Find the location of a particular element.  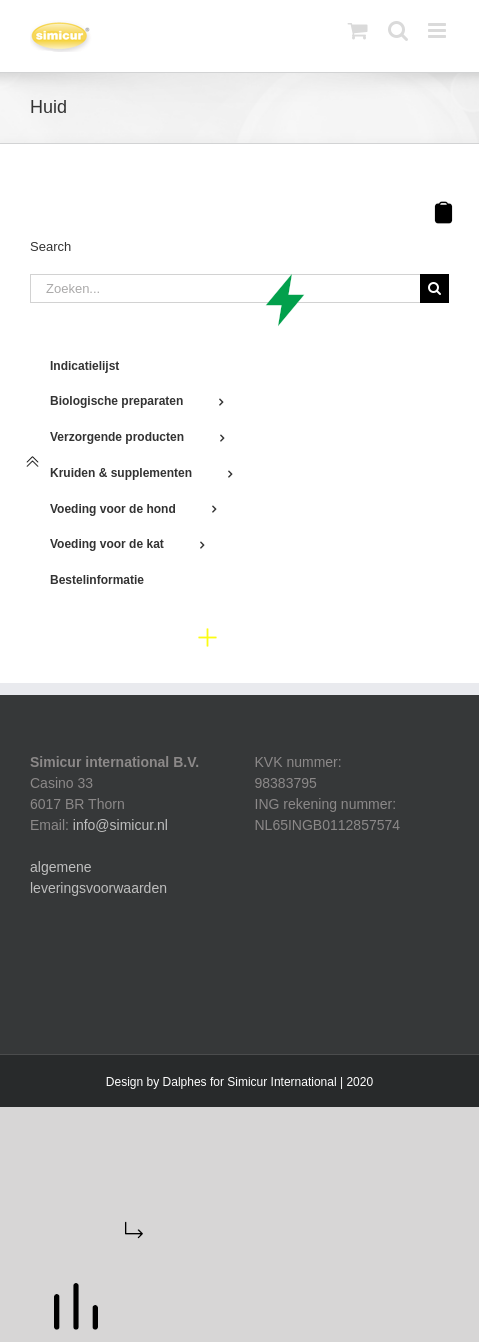

add a new item is located at coordinates (207, 637).